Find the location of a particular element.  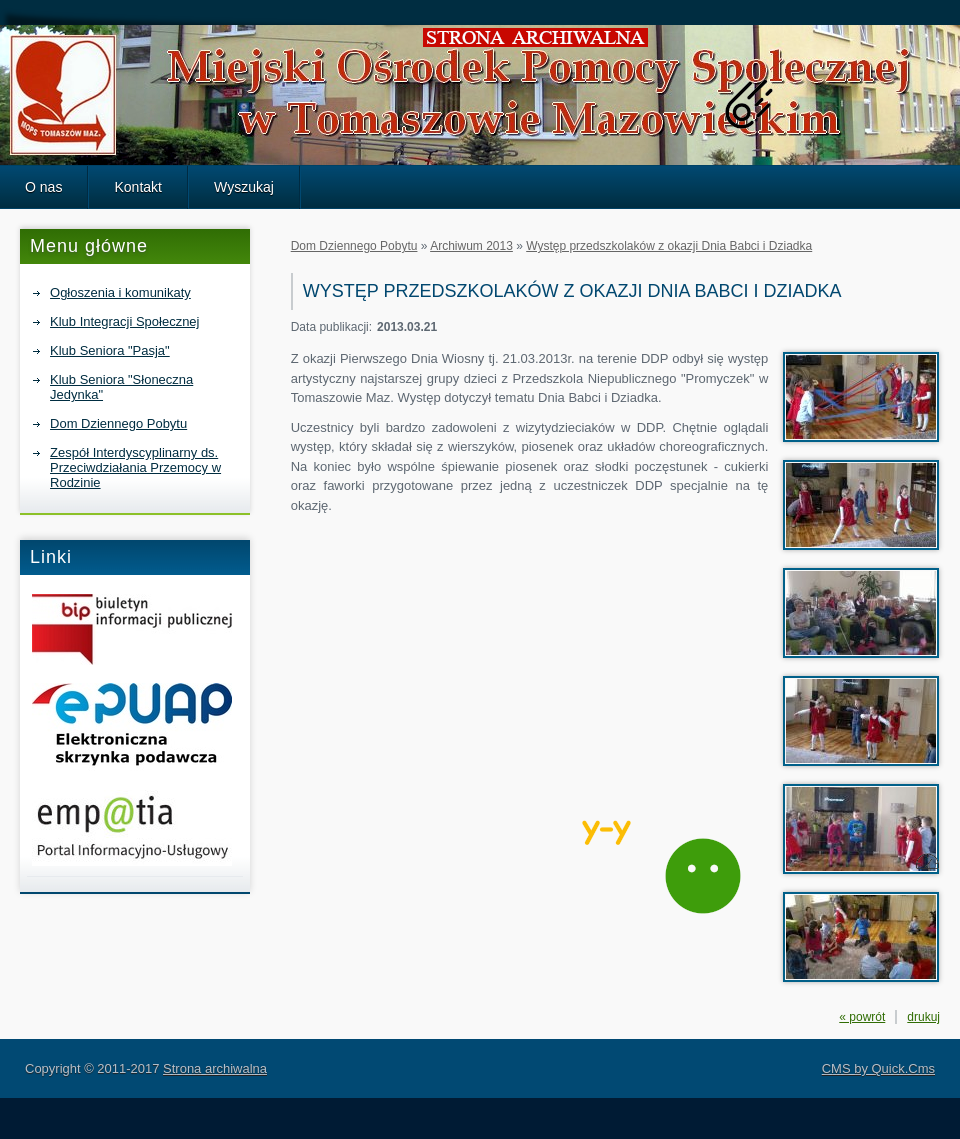

indicates a meteor or space-related feature is located at coordinates (749, 105).